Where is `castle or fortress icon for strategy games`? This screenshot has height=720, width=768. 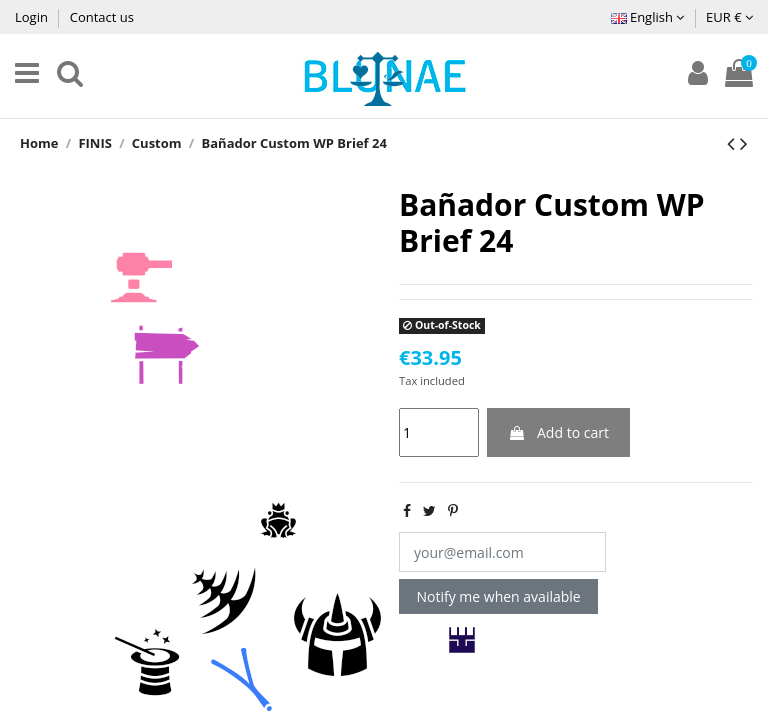
castle or fortress icon for strategy games is located at coordinates (462, 640).